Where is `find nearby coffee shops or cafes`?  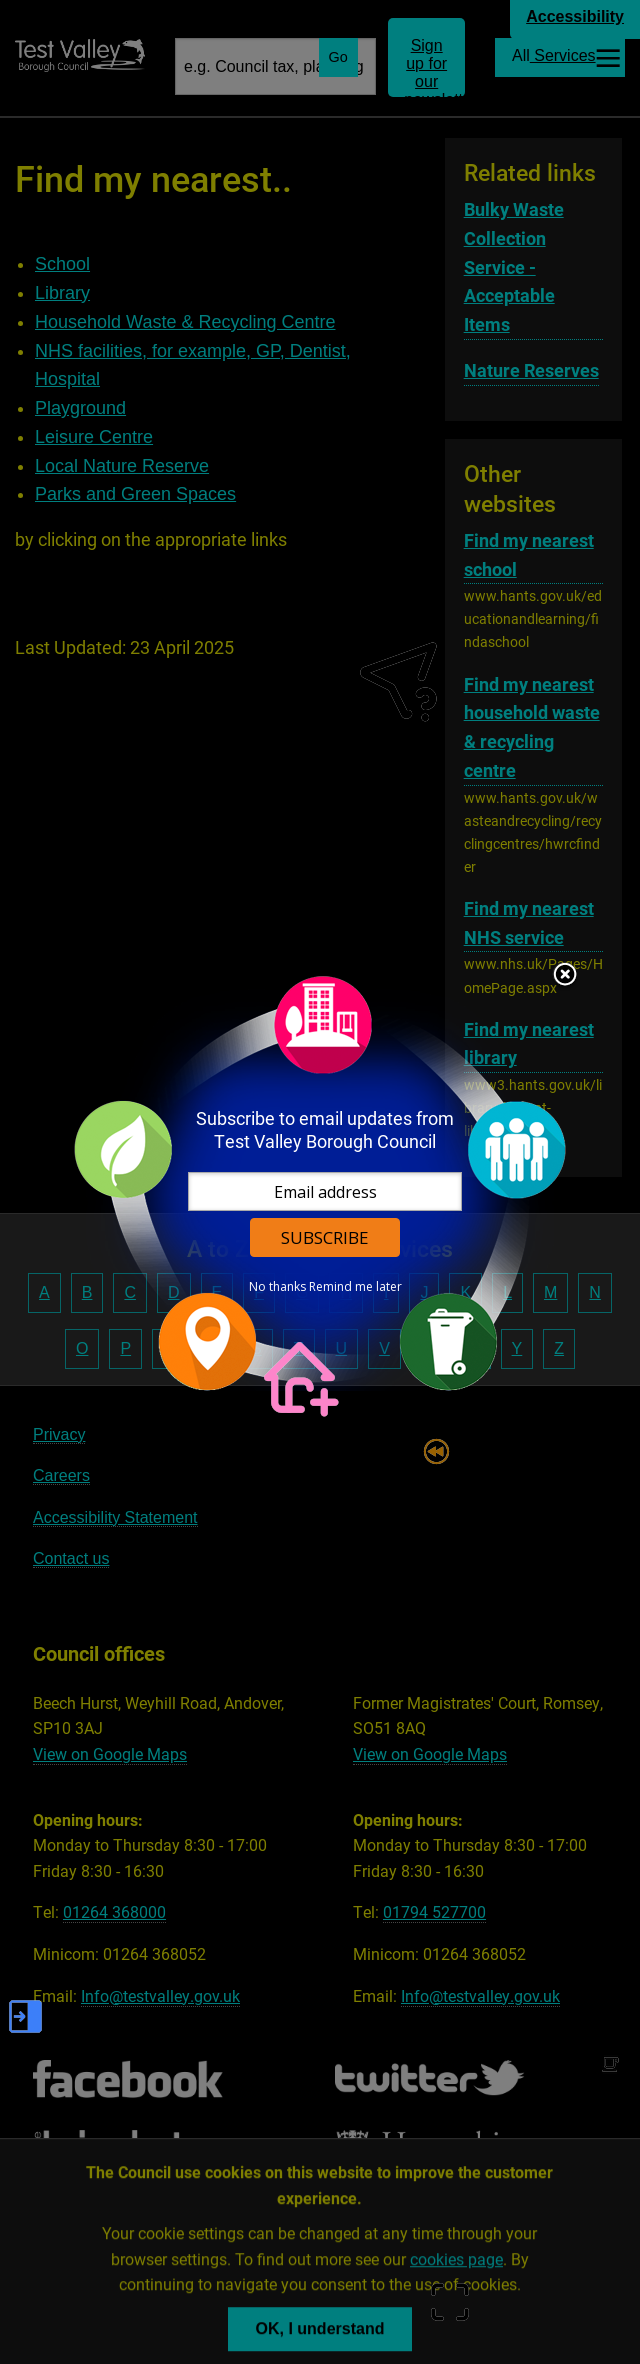 find nearby coffee shops or cafes is located at coordinates (610, 2064).